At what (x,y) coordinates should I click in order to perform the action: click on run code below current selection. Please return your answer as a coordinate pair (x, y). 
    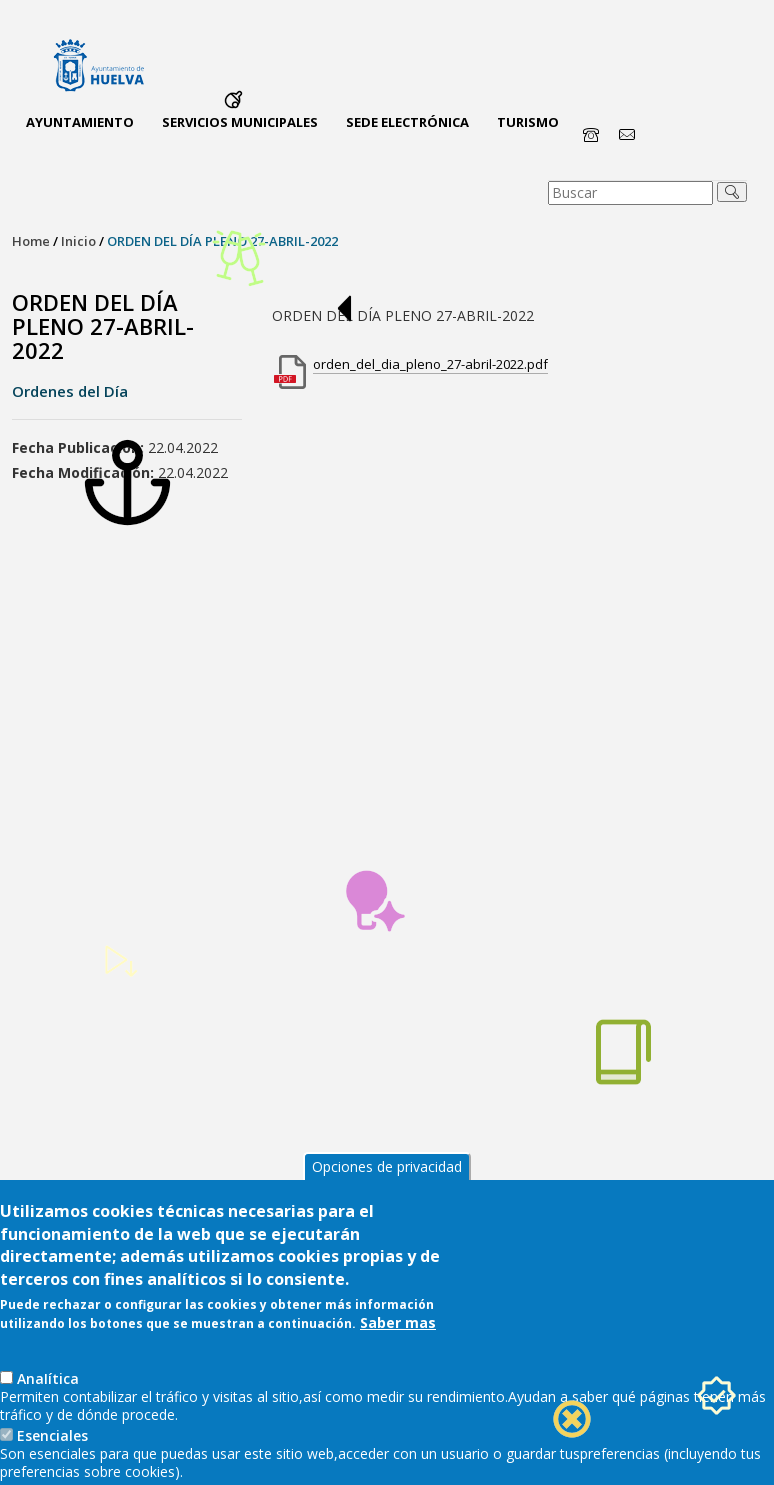
    Looking at the image, I should click on (121, 961).